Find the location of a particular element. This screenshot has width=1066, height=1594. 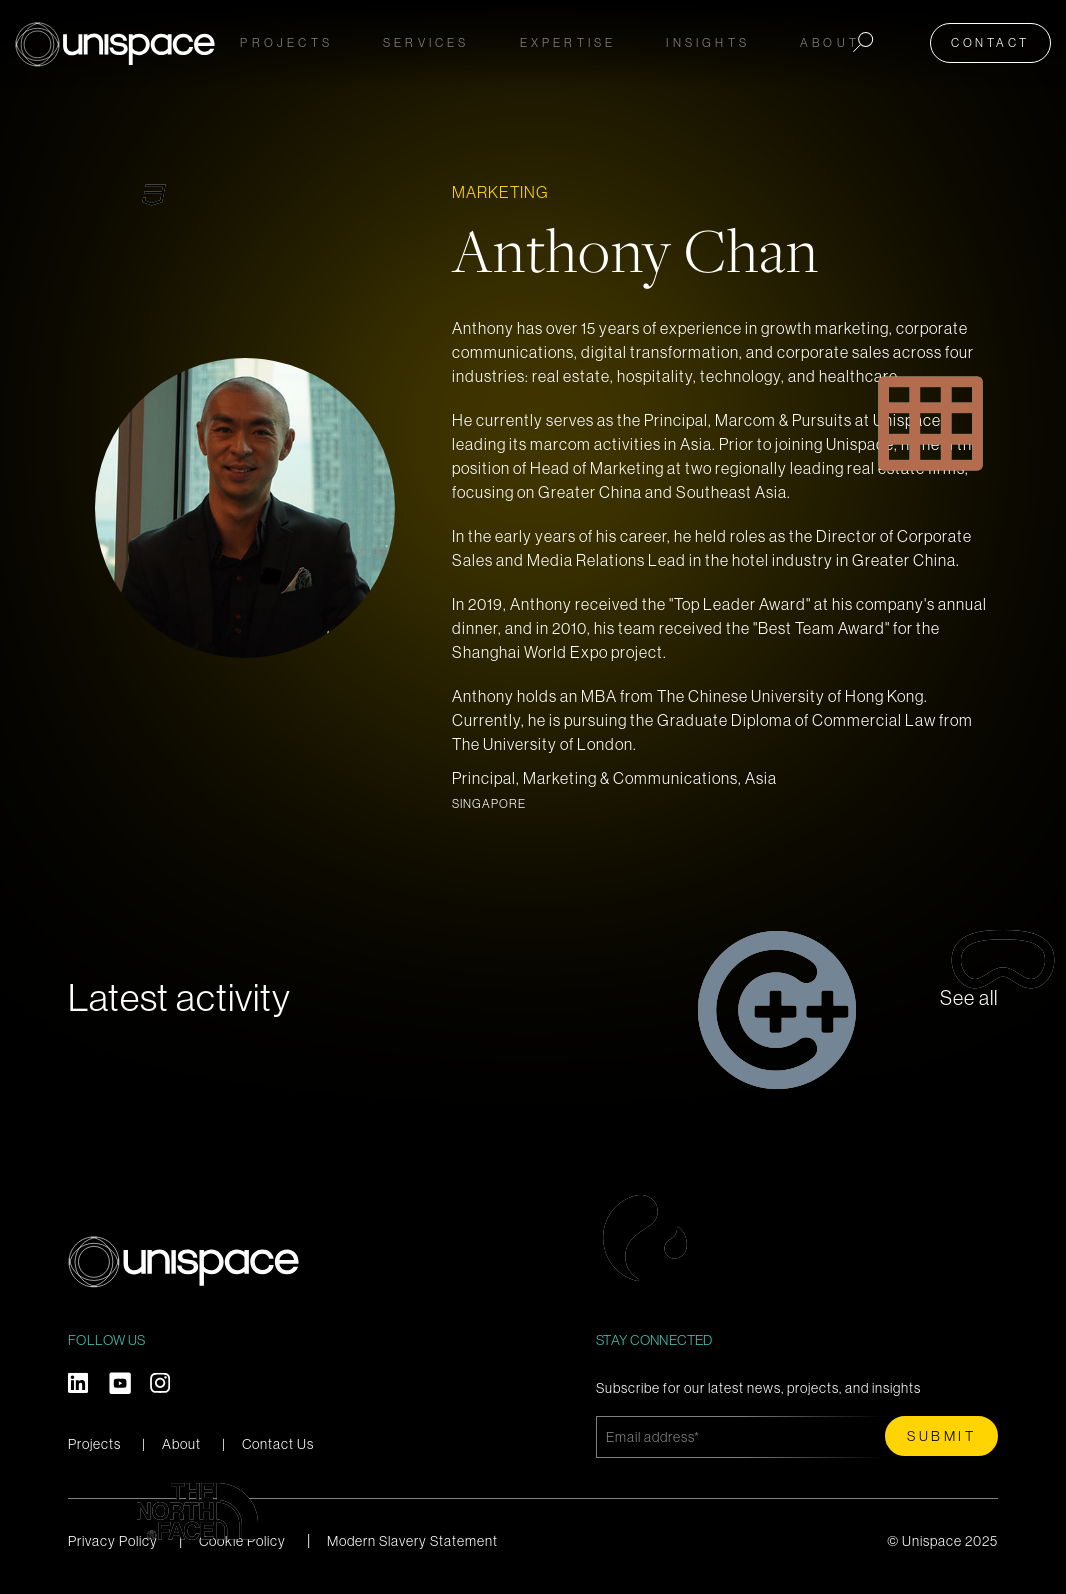

switch to grid view layout is located at coordinates (930, 423).